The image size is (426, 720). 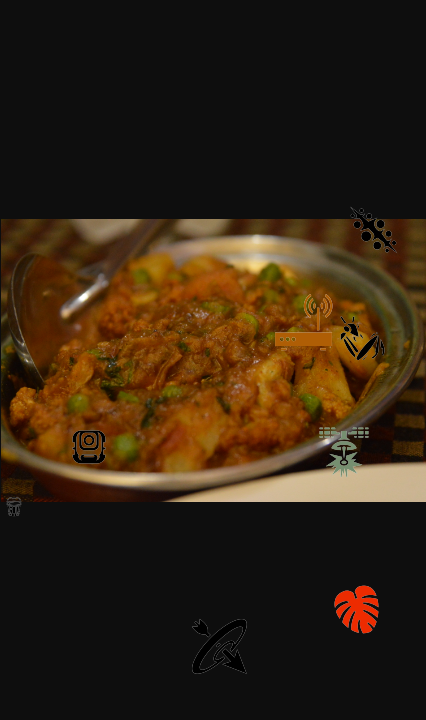 I want to click on decorative plant or nature-themed category icon, so click(x=356, y=609).